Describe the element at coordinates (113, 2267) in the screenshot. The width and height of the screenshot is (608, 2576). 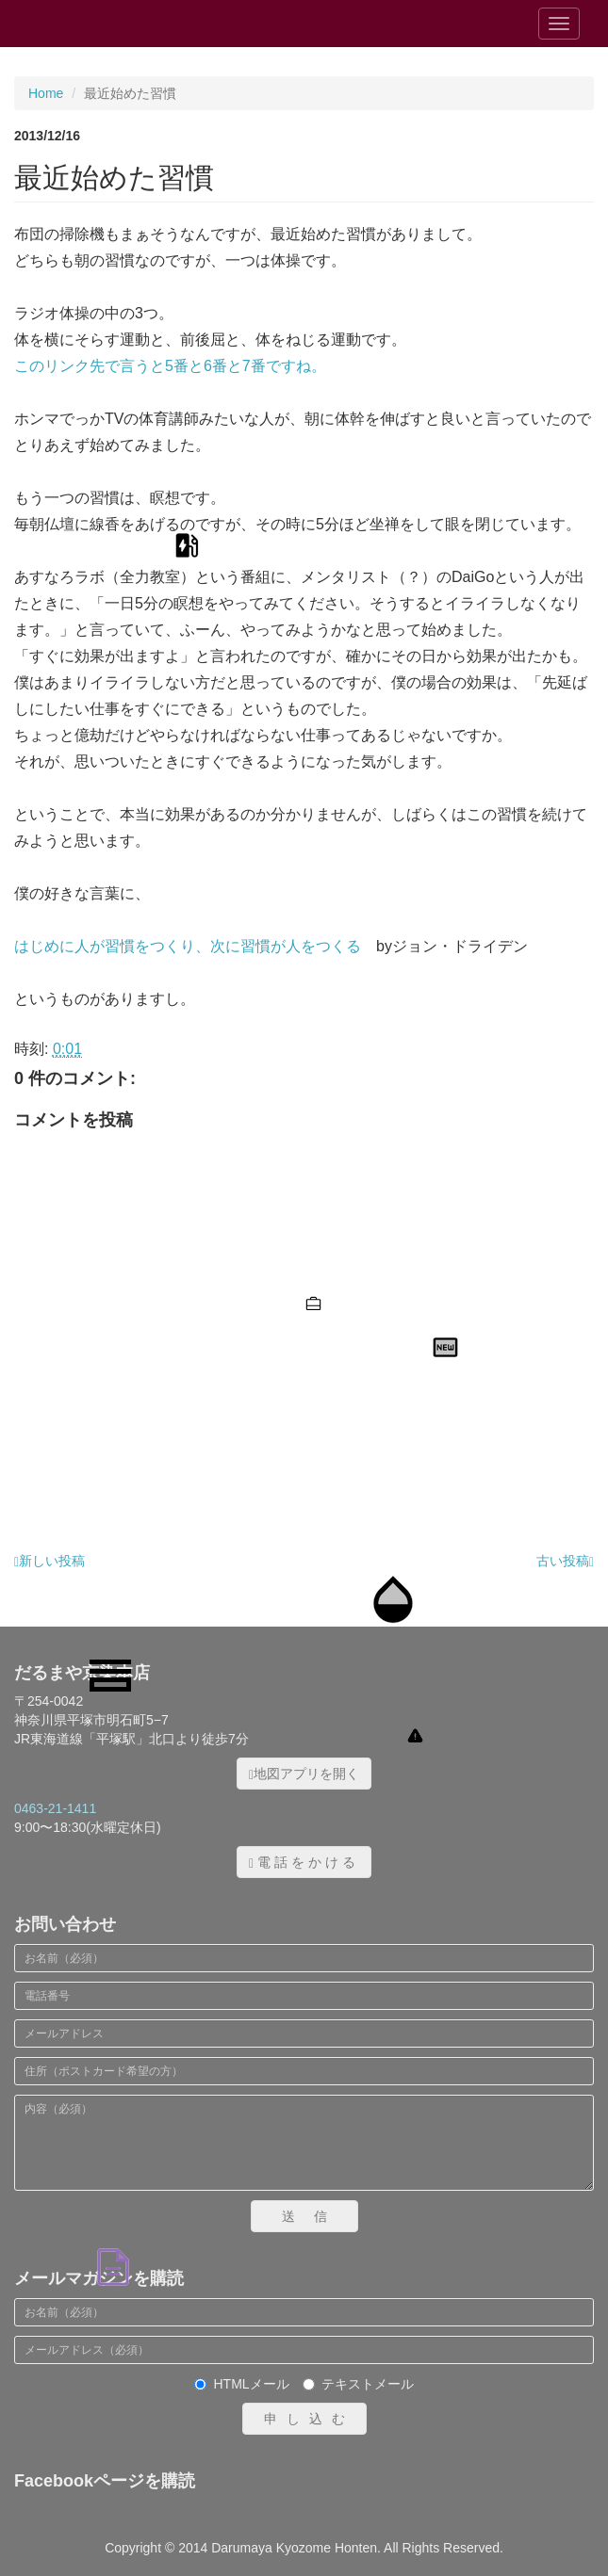
I see `view document or text file` at that location.